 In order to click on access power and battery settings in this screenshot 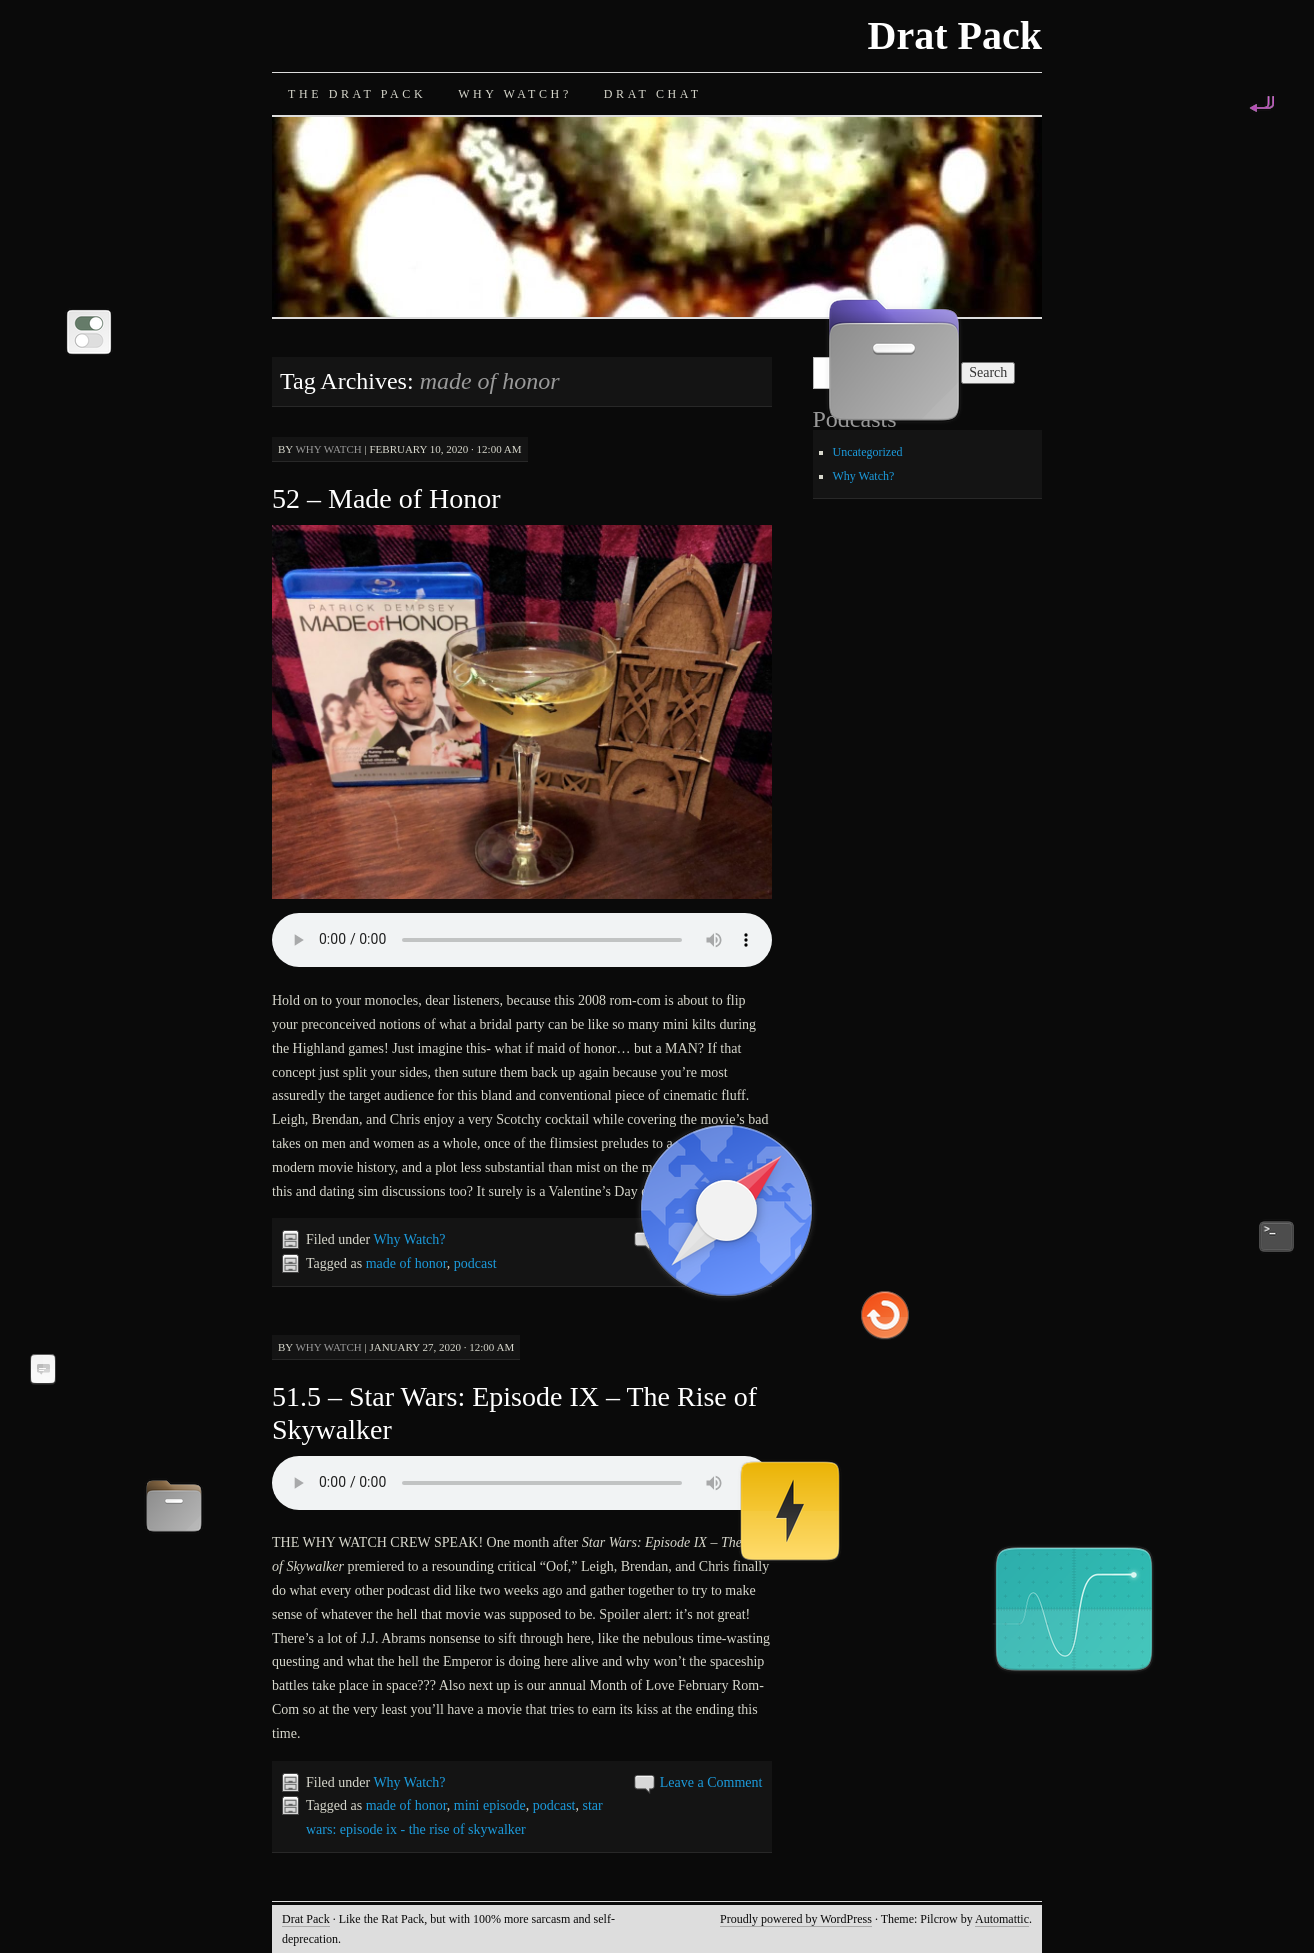, I will do `click(790, 1511)`.